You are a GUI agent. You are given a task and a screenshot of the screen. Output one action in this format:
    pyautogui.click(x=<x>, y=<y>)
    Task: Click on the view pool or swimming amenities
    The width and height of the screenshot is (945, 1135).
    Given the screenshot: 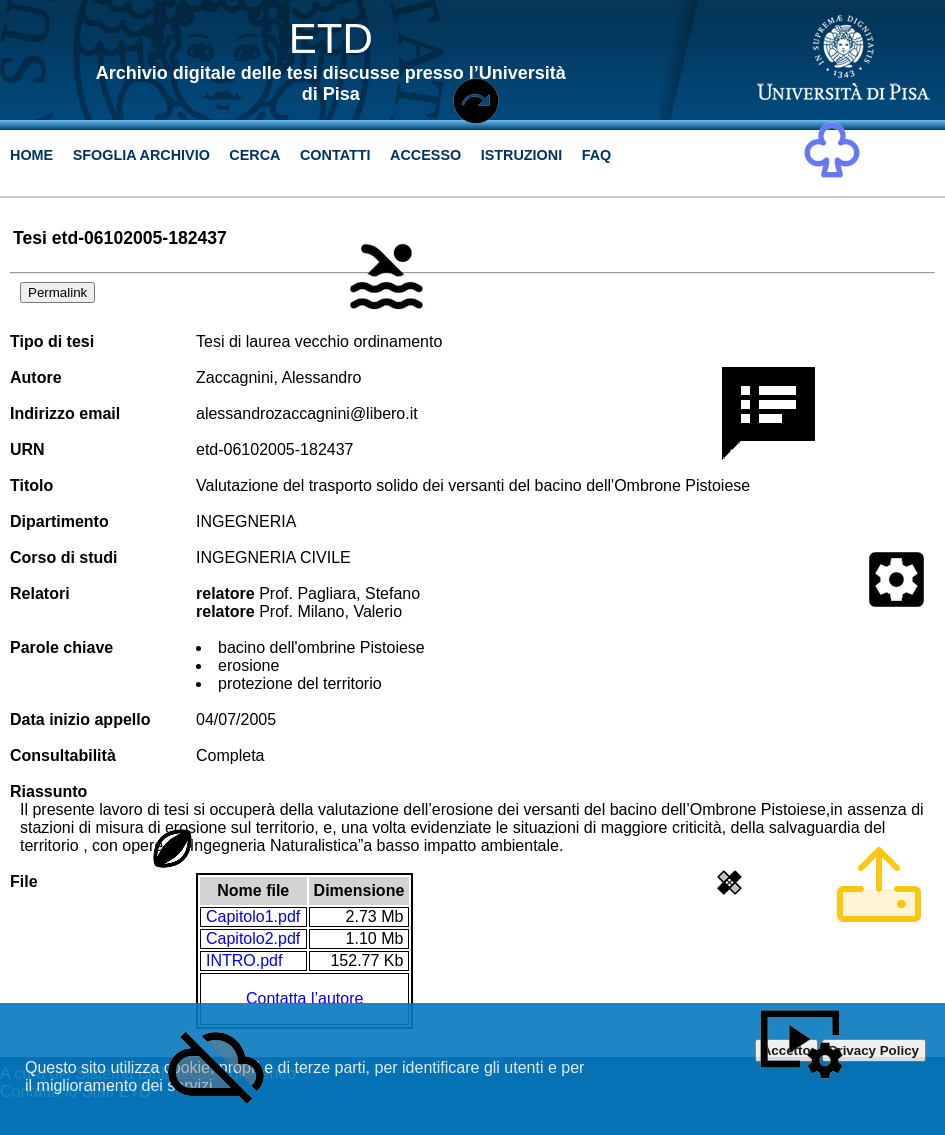 What is the action you would take?
    pyautogui.click(x=386, y=276)
    